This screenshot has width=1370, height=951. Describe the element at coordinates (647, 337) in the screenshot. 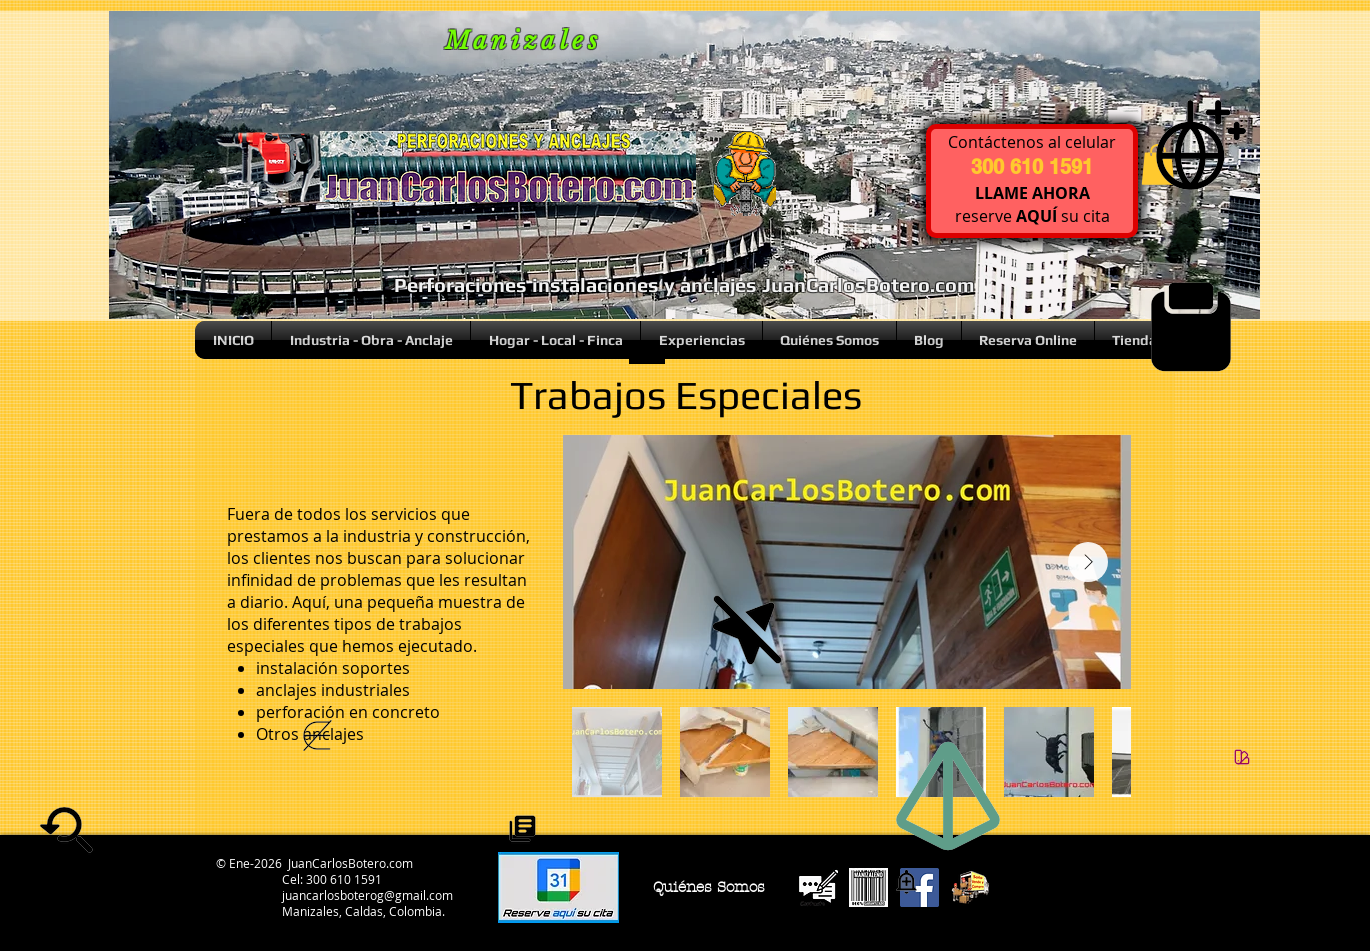

I see `minimize window to taskbar` at that location.